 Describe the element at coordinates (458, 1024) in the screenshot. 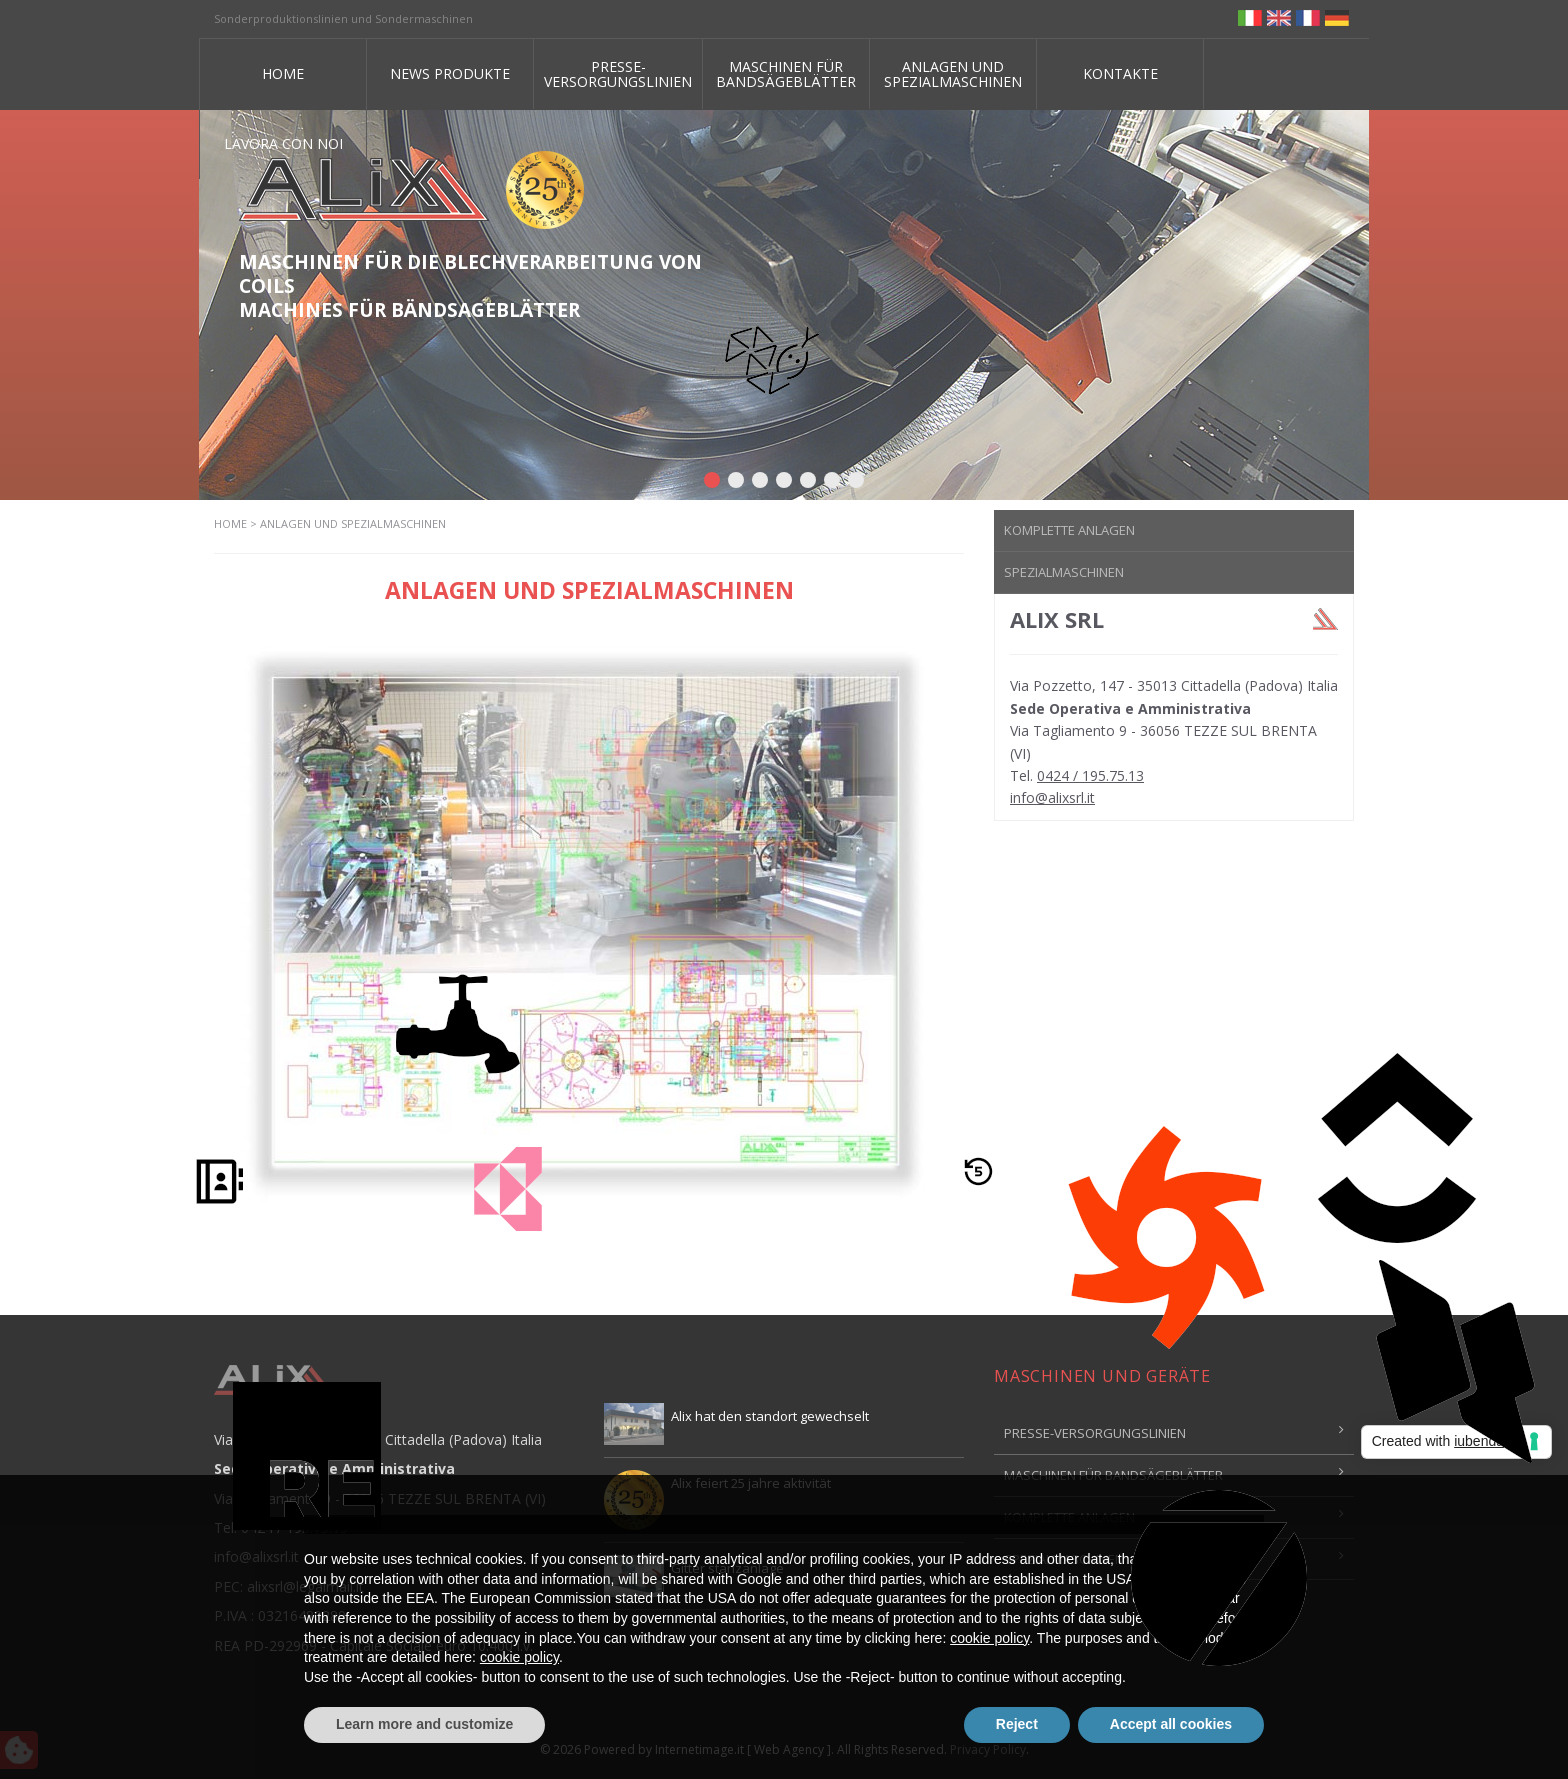

I see `SpigotMC minecraft server software logo` at that location.